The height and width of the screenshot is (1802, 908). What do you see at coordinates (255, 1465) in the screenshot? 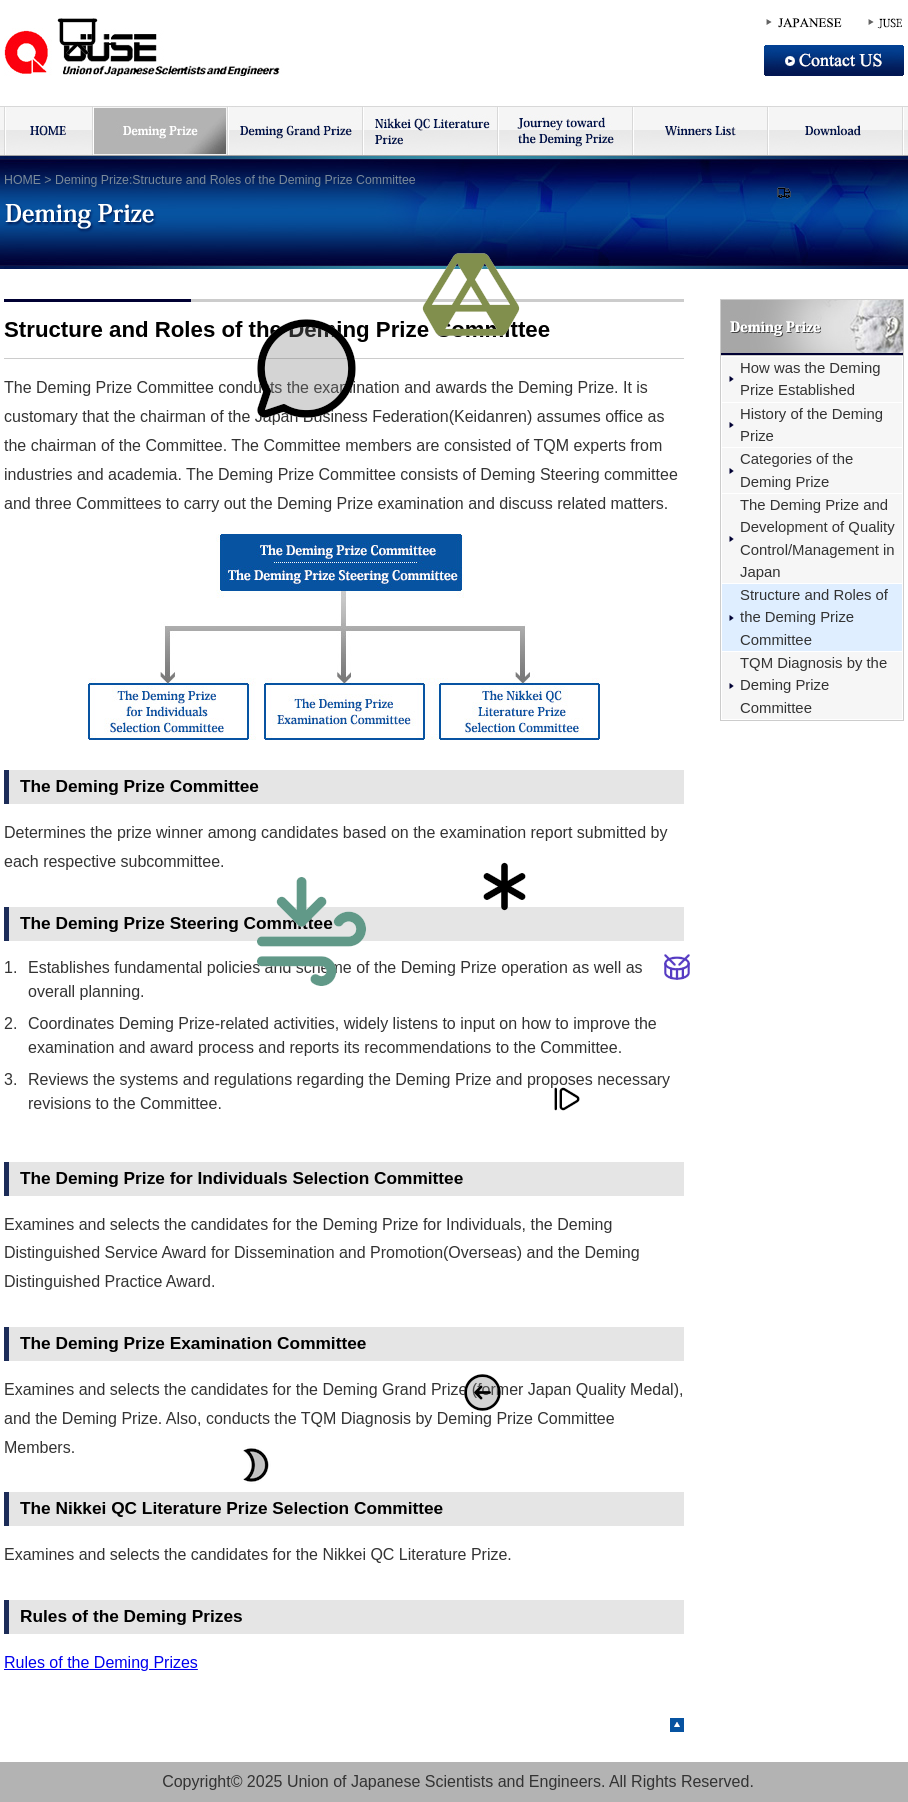
I see `toggle dark mode or night theme` at bounding box center [255, 1465].